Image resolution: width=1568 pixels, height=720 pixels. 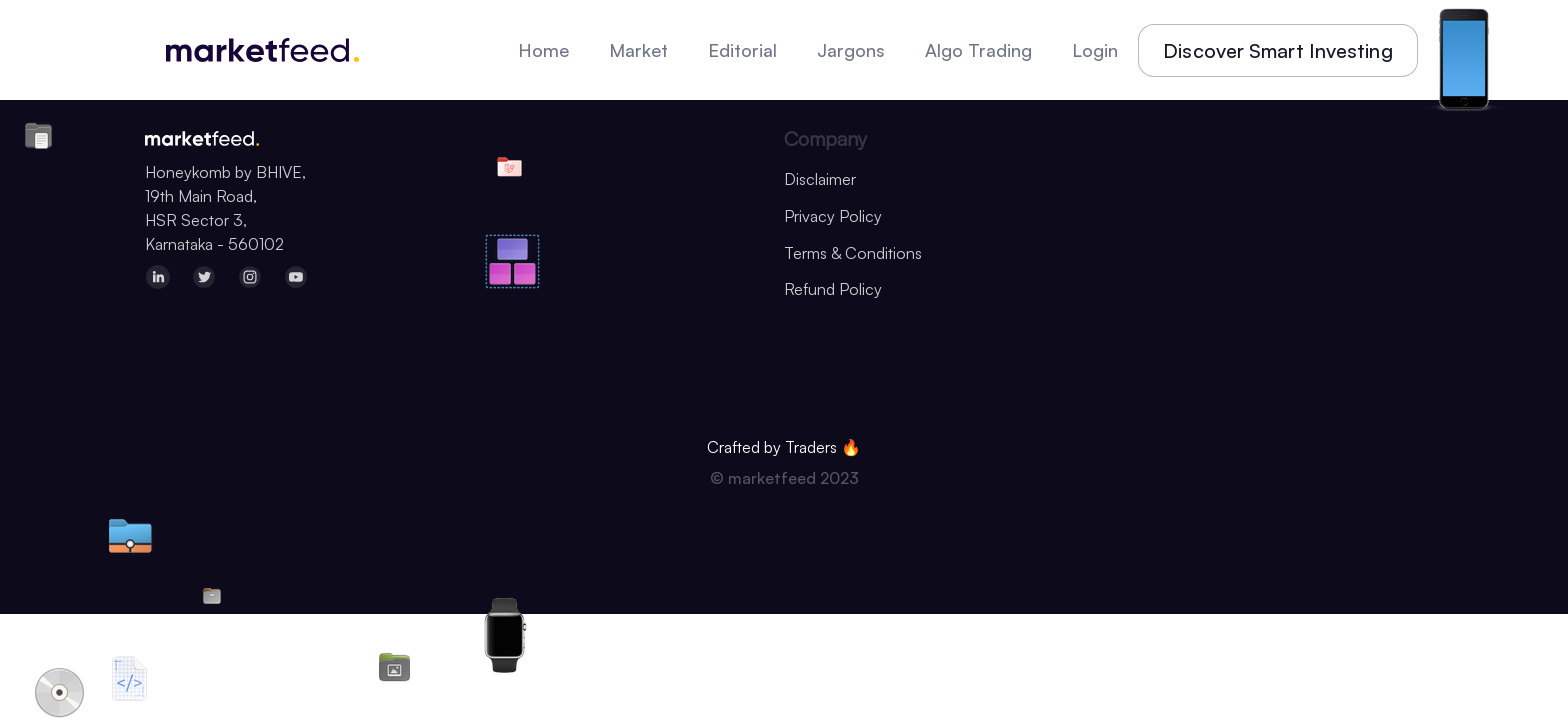 What do you see at coordinates (59, 692) in the screenshot?
I see `indicates a blank CD-R disc ready for burning` at bounding box center [59, 692].